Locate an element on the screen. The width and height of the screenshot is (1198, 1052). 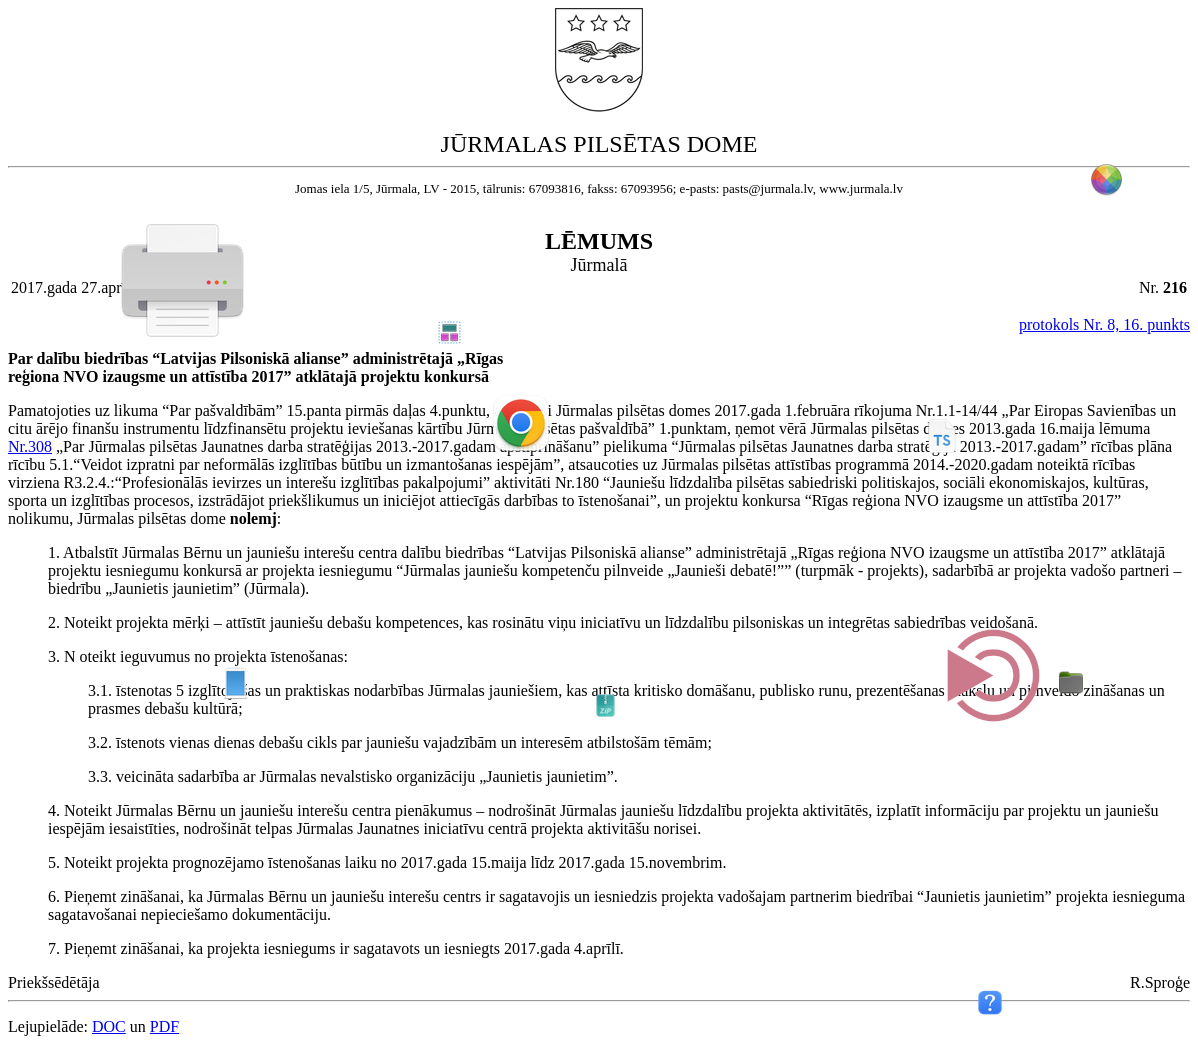
open Google Chrome browser is located at coordinates (521, 423).